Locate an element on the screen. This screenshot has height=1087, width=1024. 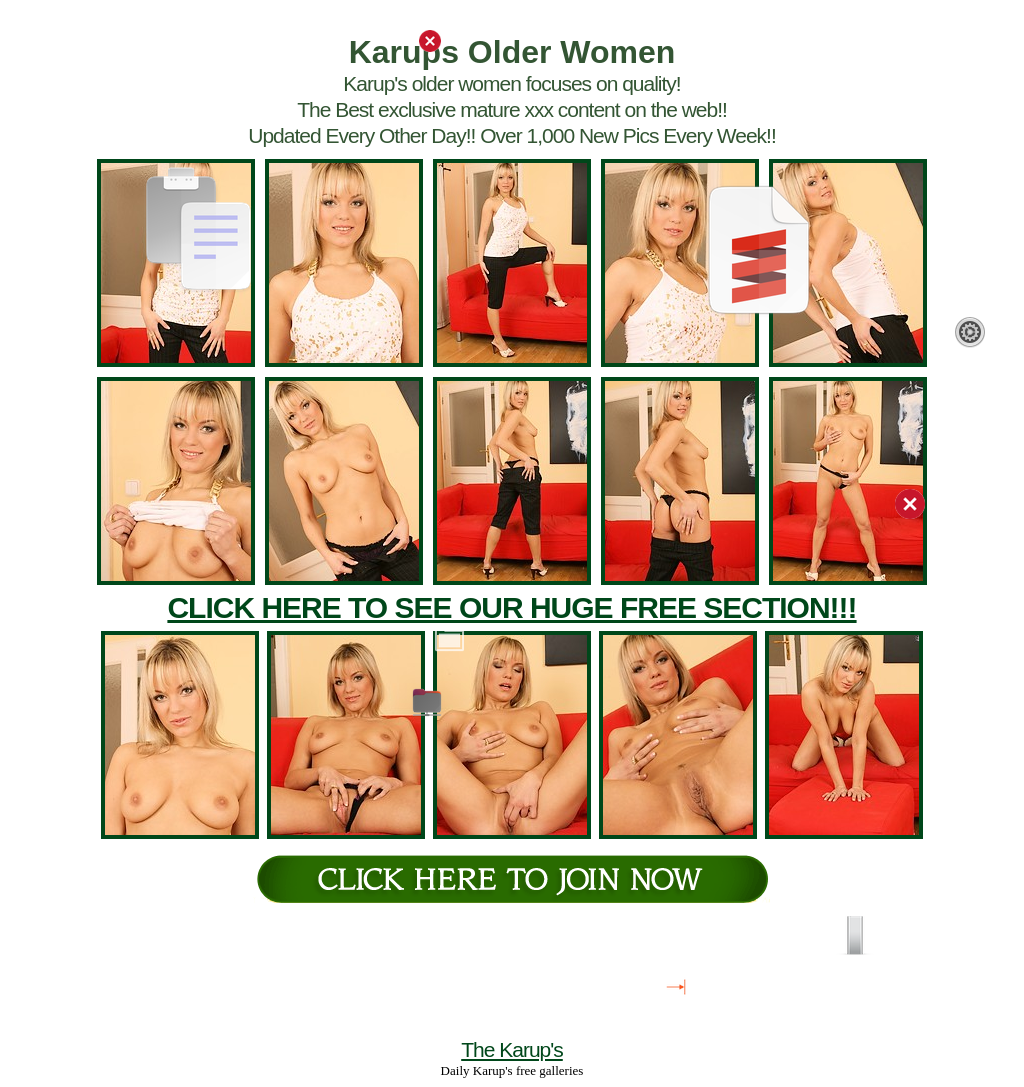
access files stored on a remote server or network is located at coordinates (427, 702).